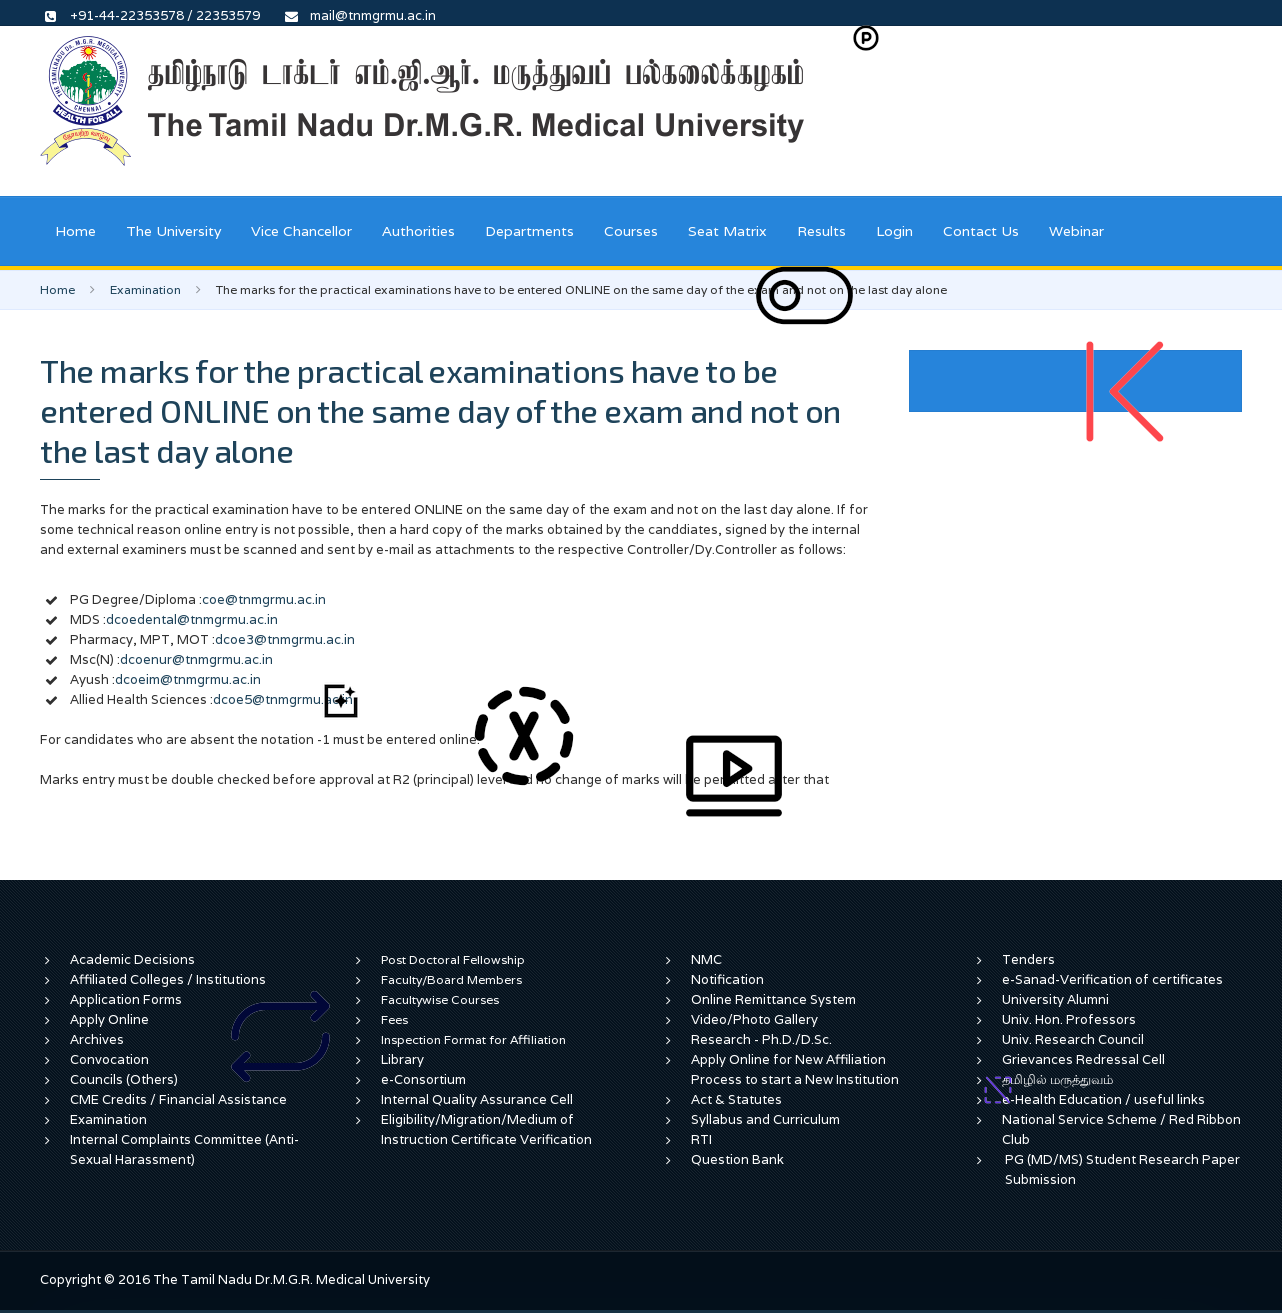  I want to click on play or watch a video, so click(734, 776).